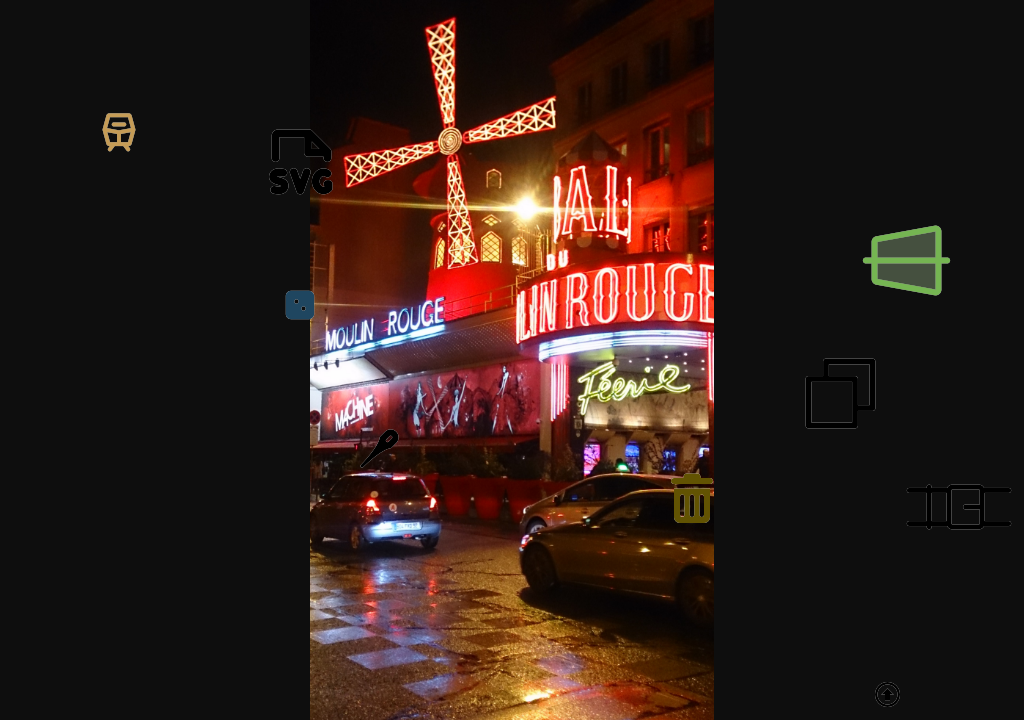  I want to click on access regional train schedules, so click(119, 131).